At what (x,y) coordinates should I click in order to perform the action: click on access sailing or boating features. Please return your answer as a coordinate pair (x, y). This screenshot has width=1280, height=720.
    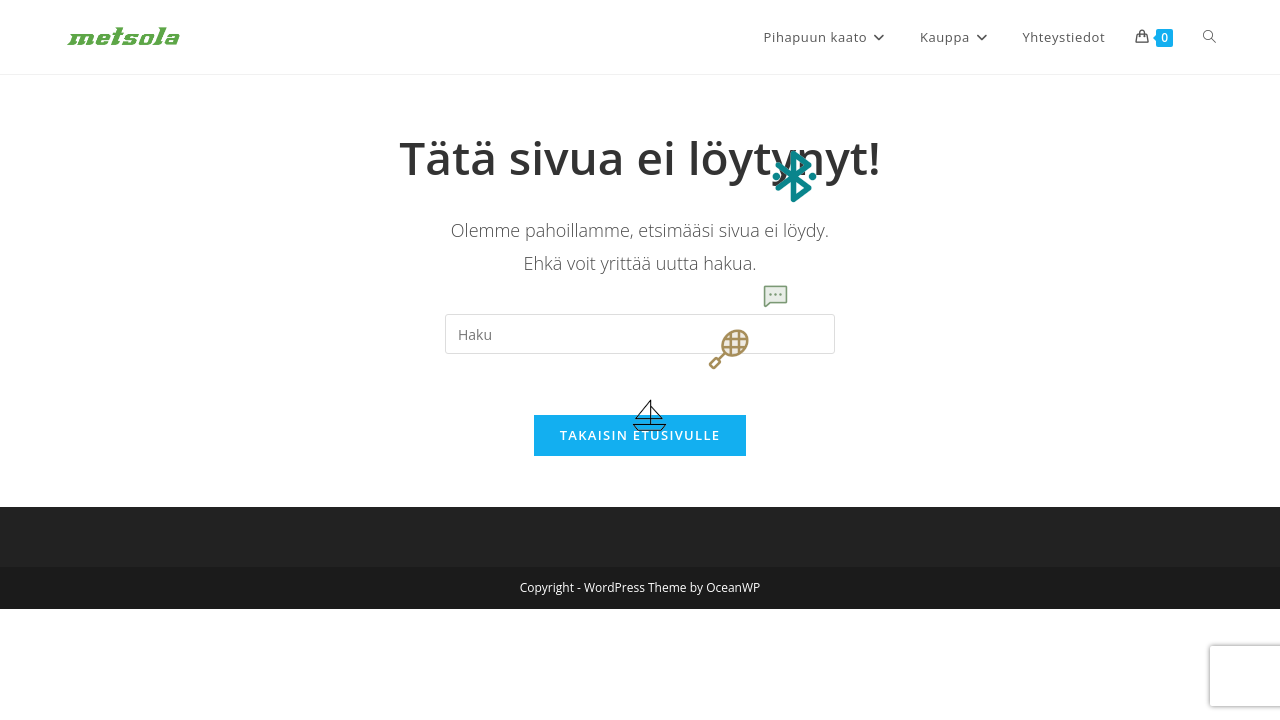
    Looking at the image, I should click on (649, 417).